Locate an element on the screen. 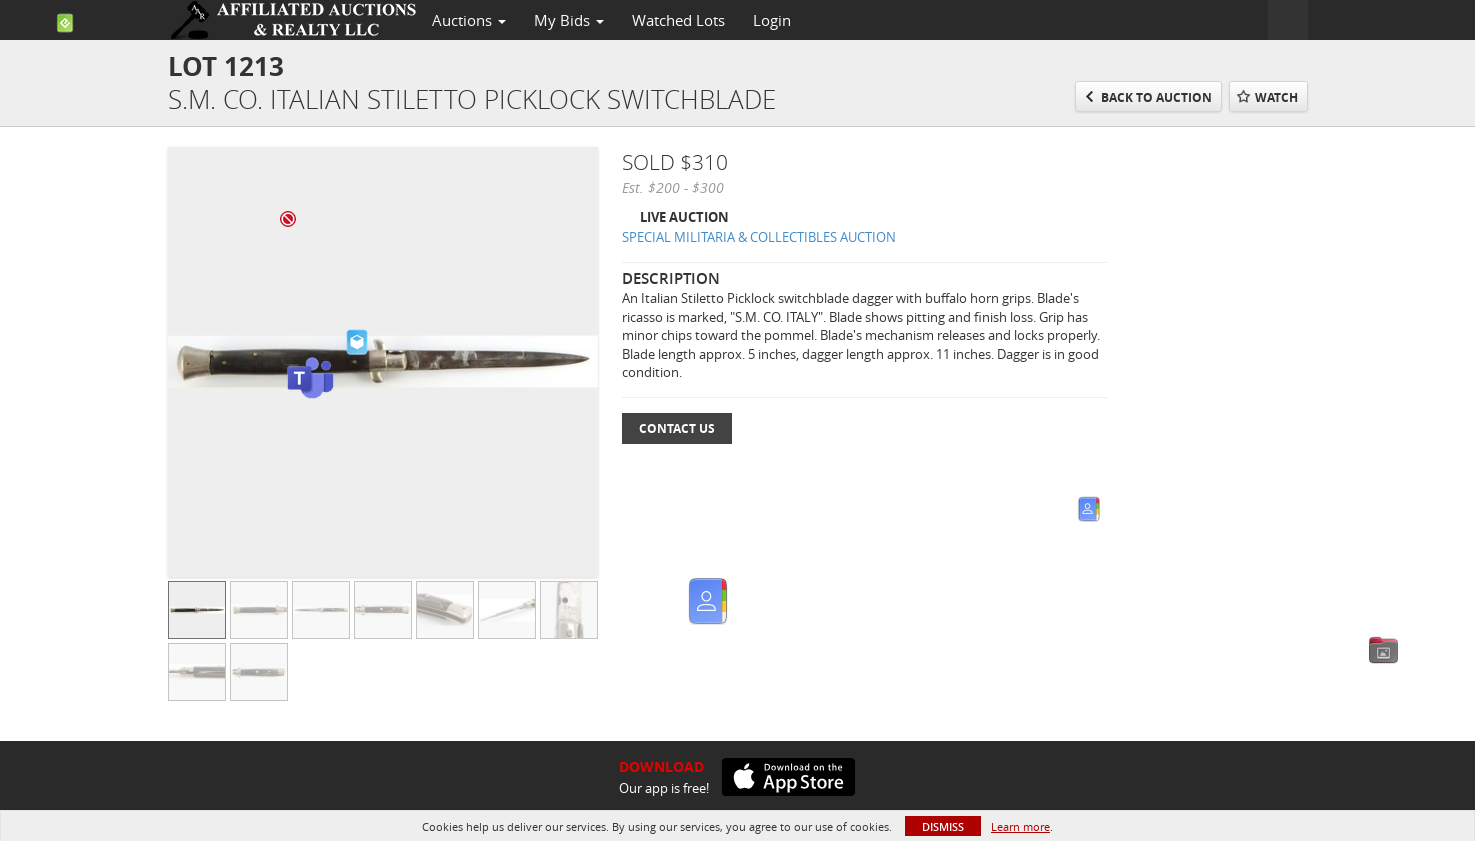  open the contacts app is located at coordinates (1089, 509).